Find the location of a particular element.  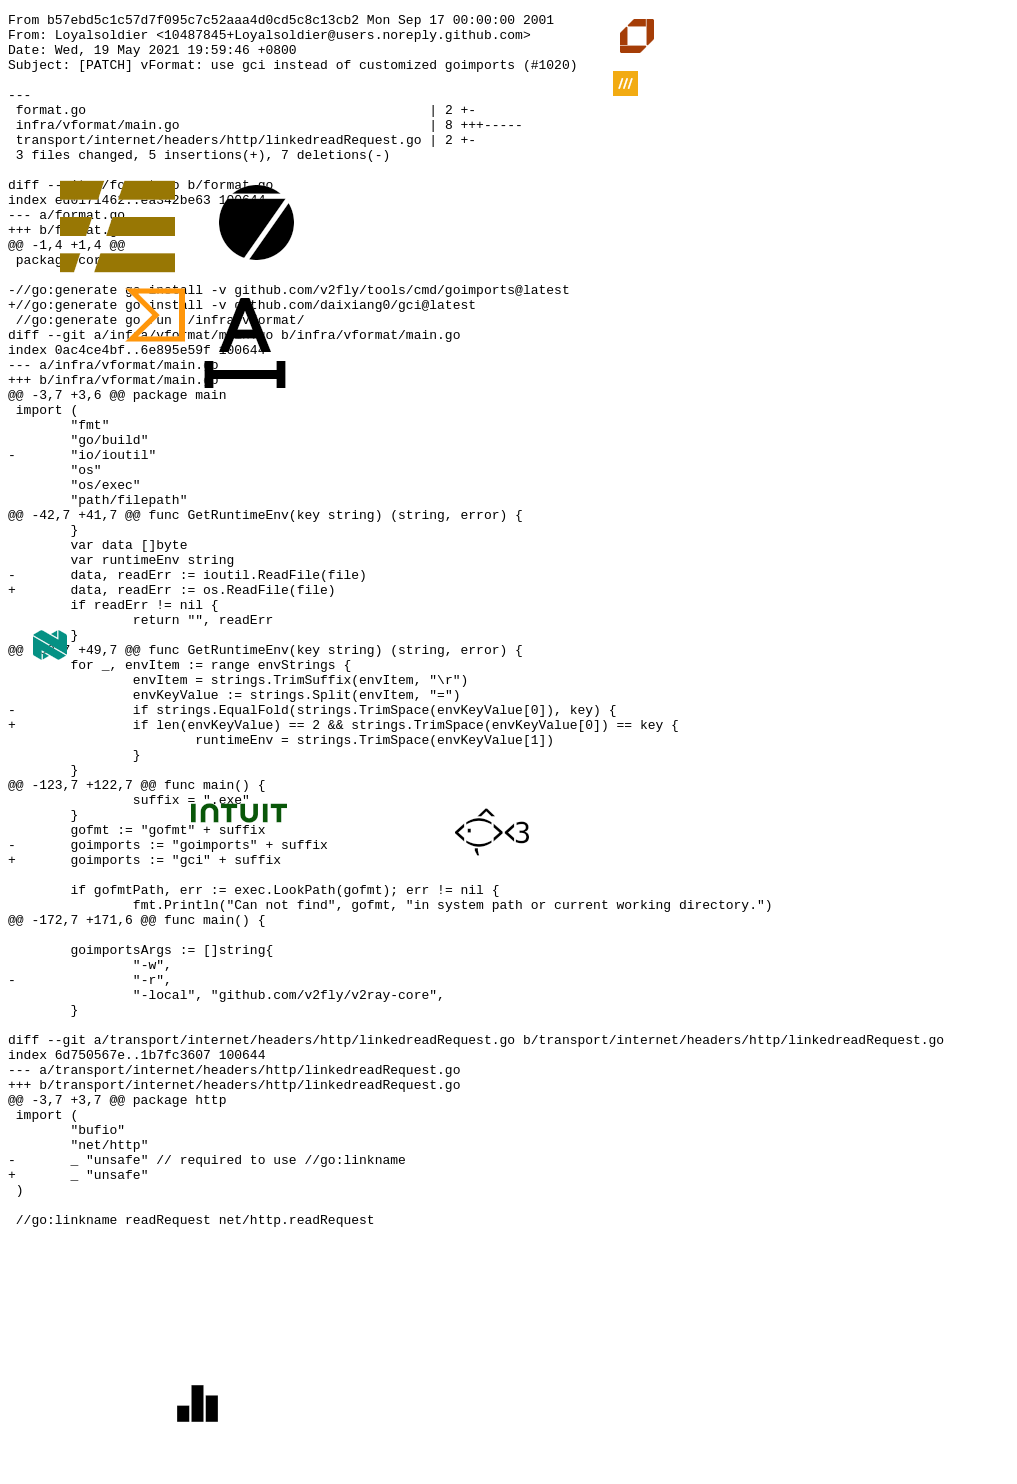

intuit company logo is located at coordinates (239, 813).